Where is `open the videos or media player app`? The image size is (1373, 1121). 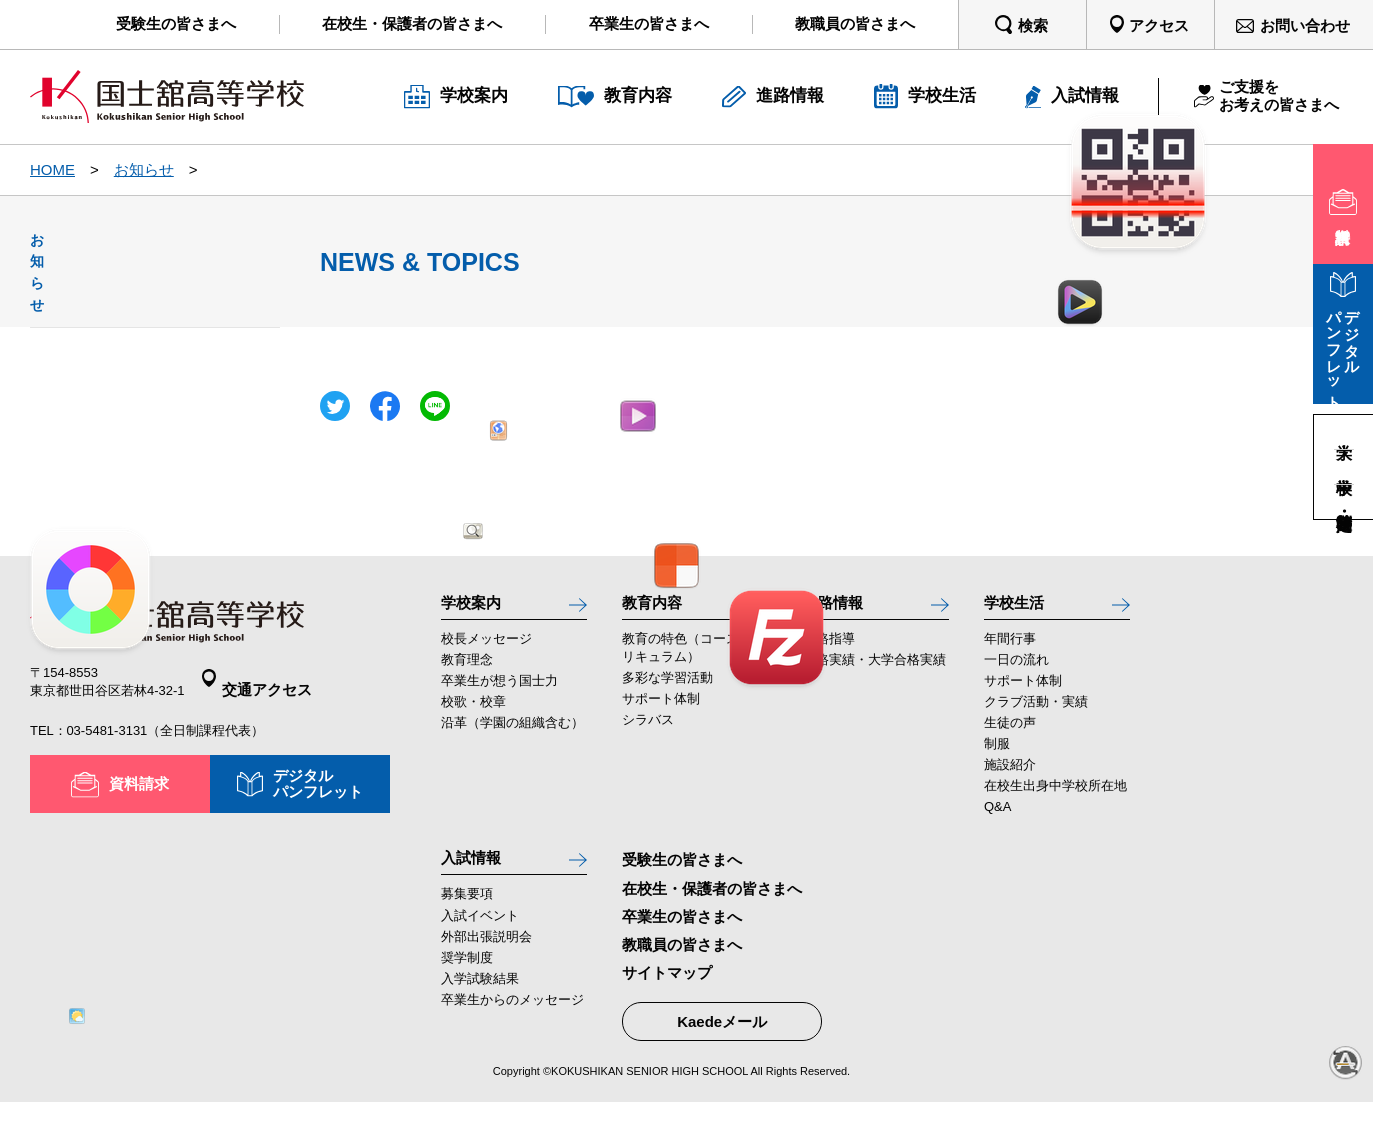
open the videos or media player app is located at coordinates (638, 416).